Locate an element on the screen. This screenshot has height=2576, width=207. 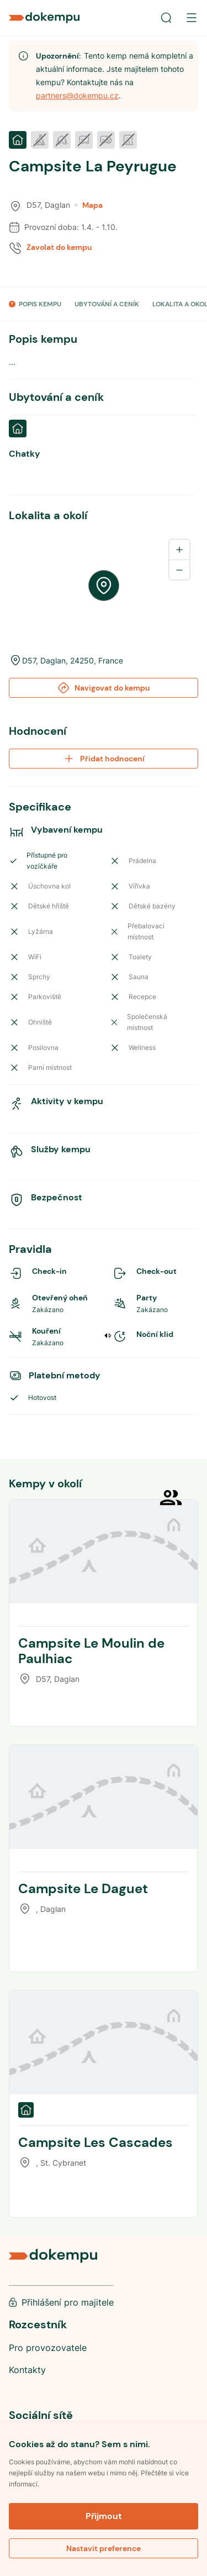
view group members is located at coordinates (171, 1497).